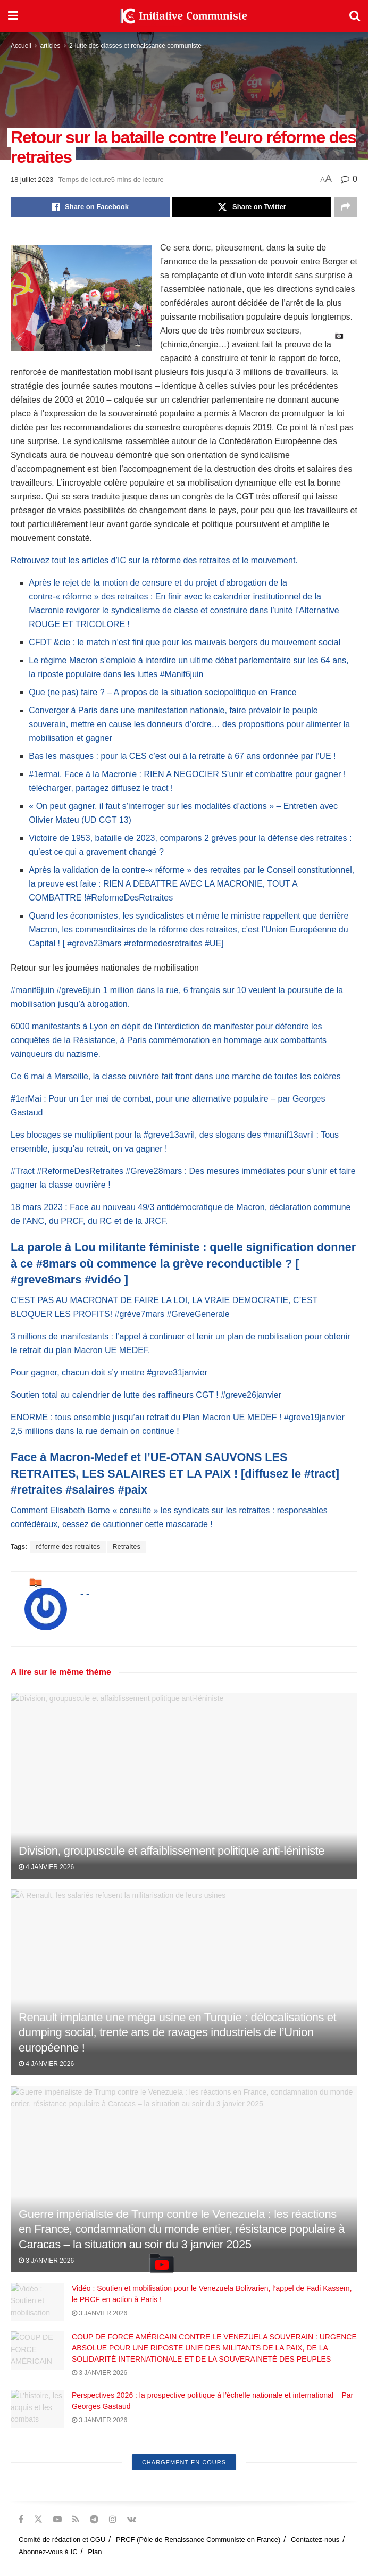 The width and height of the screenshot is (368, 2576). Describe the element at coordinates (36, 1583) in the screenshot. I see `folder containing pokémon-related files or games` at that location.